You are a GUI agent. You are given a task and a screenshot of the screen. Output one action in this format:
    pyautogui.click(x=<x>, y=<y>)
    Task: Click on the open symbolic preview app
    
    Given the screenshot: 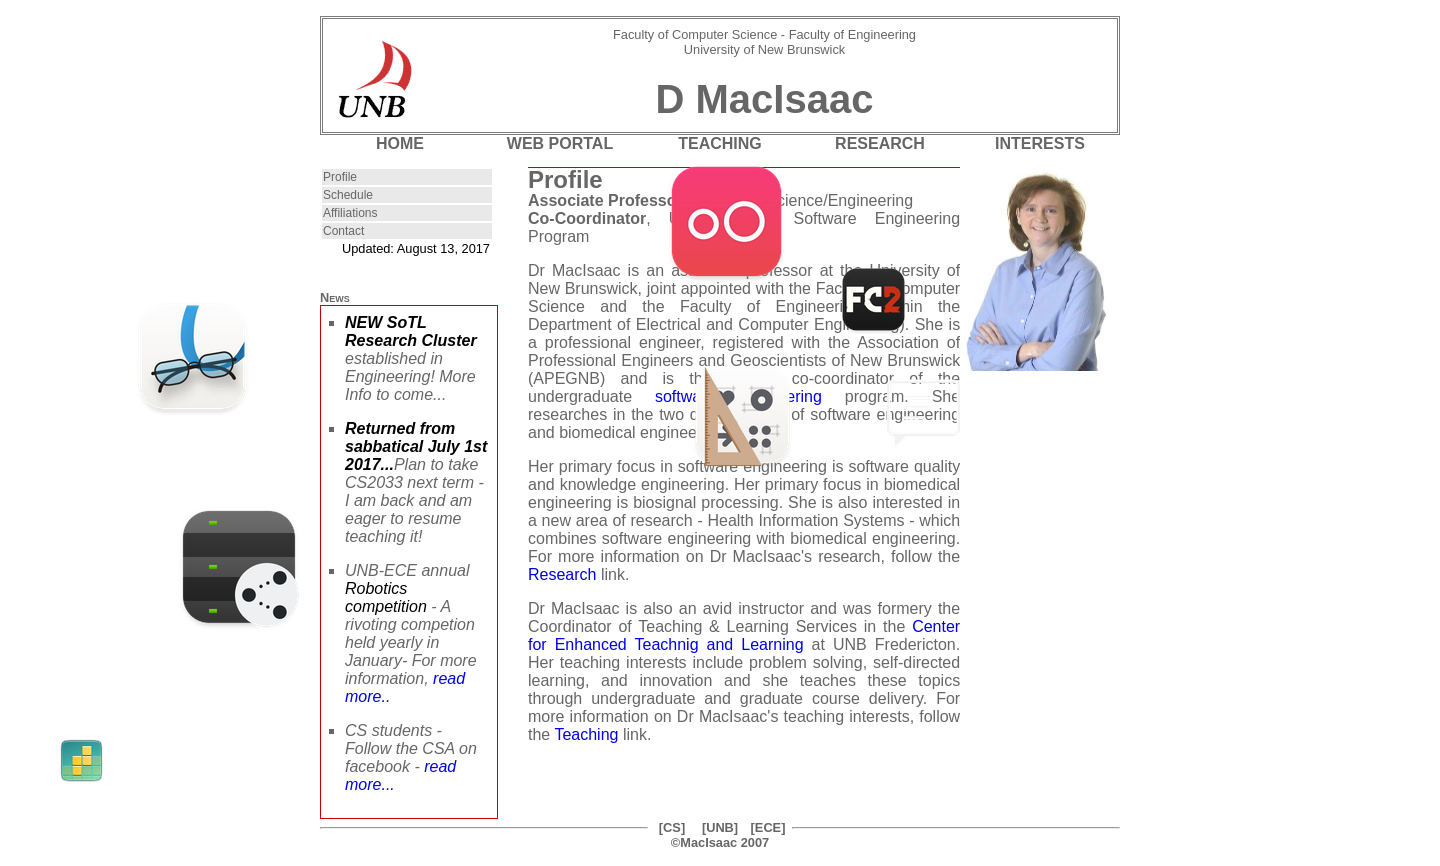 What is the action you would take?
    pyautogui.click(x=742, y=416)
    